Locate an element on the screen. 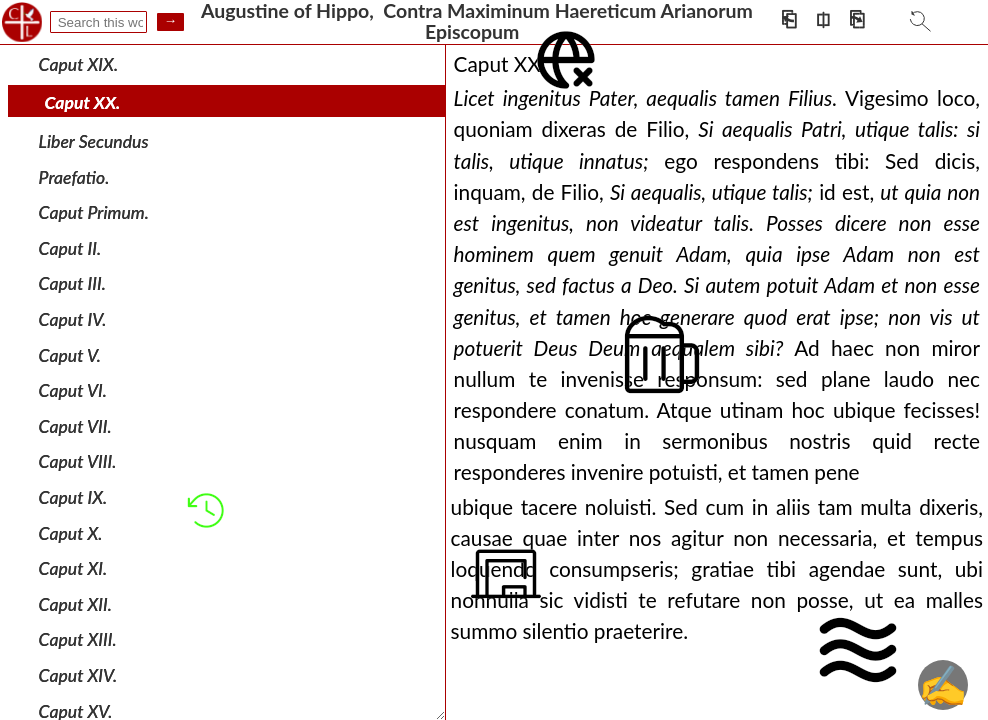 The height and width of the screenshot is (720, 988). indicates water or aquatic features is located at coordinates (858, 650).